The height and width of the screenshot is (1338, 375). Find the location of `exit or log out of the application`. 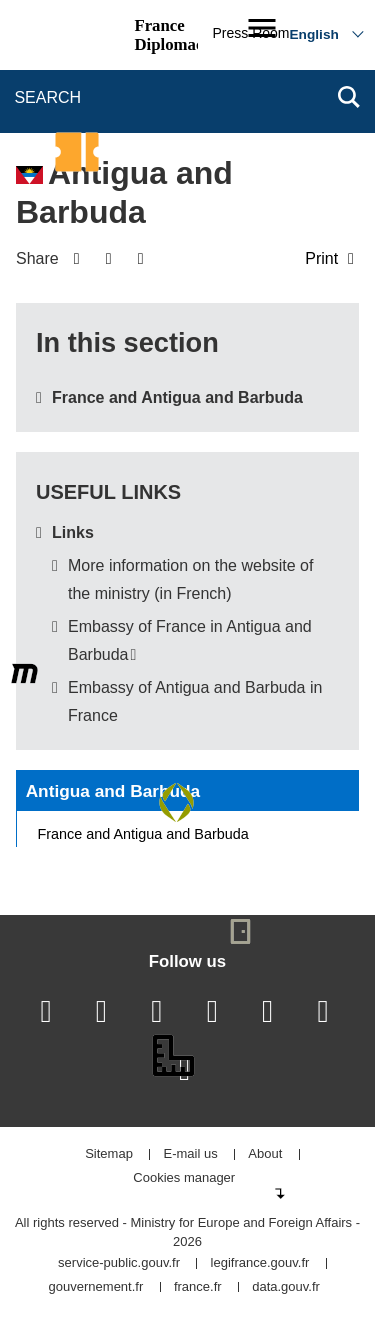

exit or log out of the application is located at coordinates (240, 931).